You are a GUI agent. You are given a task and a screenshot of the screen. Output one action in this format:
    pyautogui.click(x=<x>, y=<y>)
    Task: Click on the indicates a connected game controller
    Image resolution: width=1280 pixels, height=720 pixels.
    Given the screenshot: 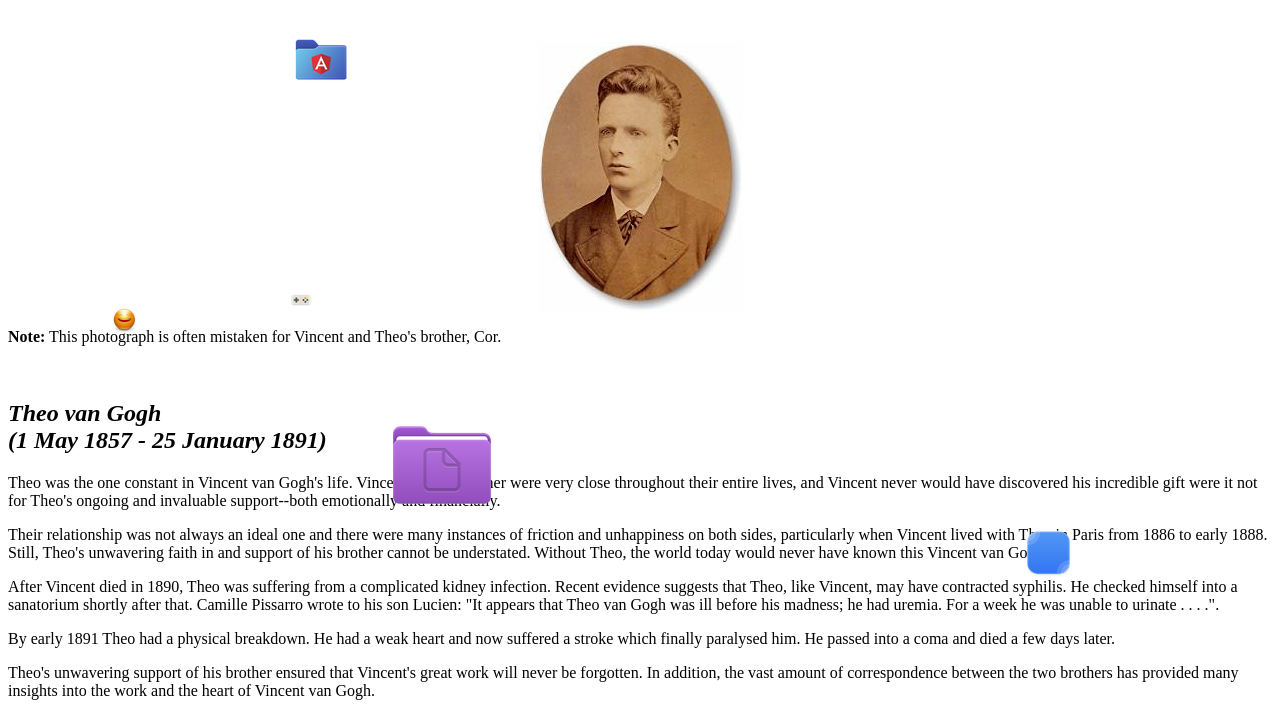 What is the action you would take?
    pyautogui.click(x=301, y=300)
    